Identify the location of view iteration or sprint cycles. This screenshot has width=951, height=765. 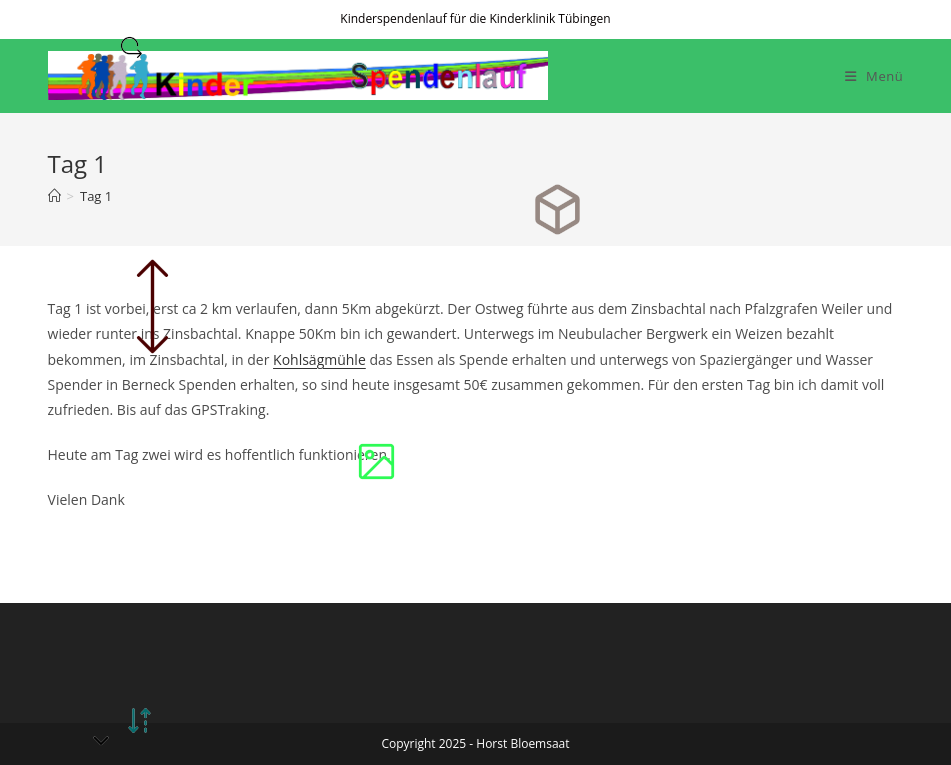
(131, 47).